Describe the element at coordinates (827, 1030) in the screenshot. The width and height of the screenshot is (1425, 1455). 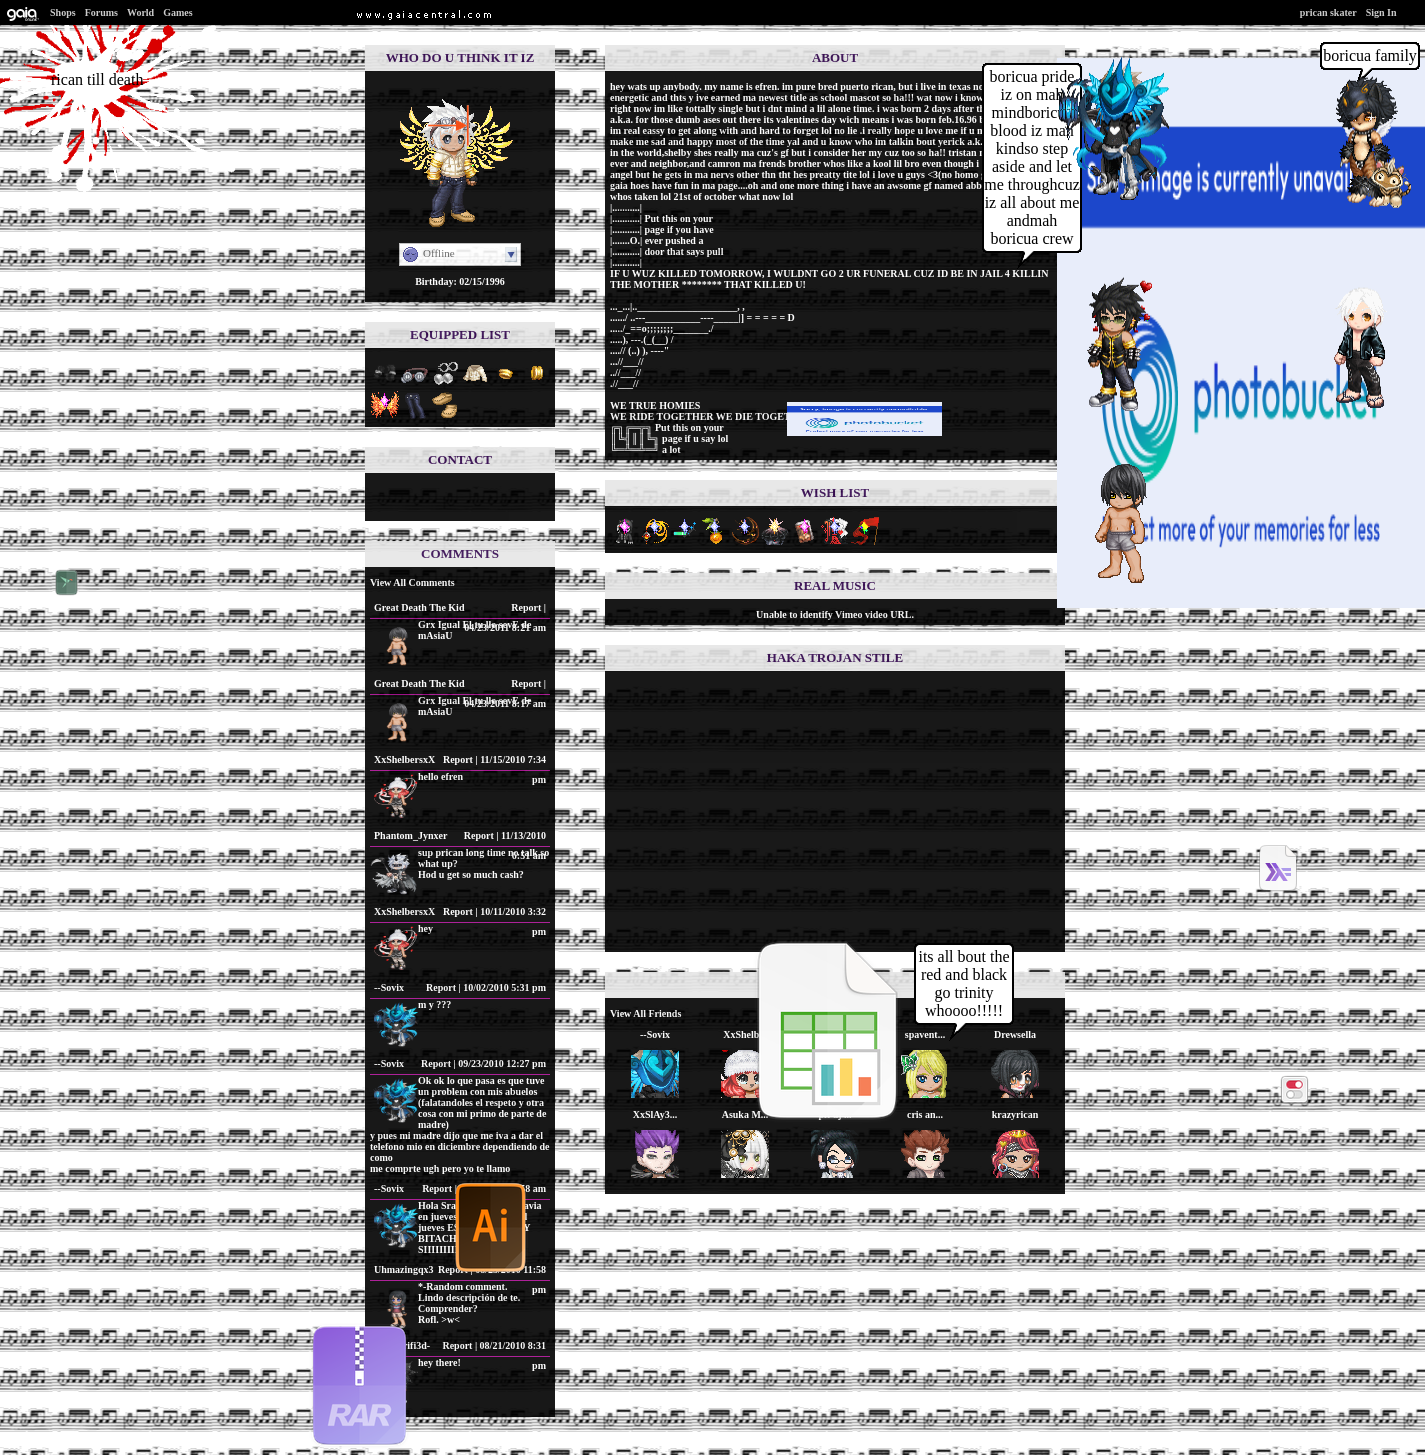
I see `open a spreadsheet file` at that location.